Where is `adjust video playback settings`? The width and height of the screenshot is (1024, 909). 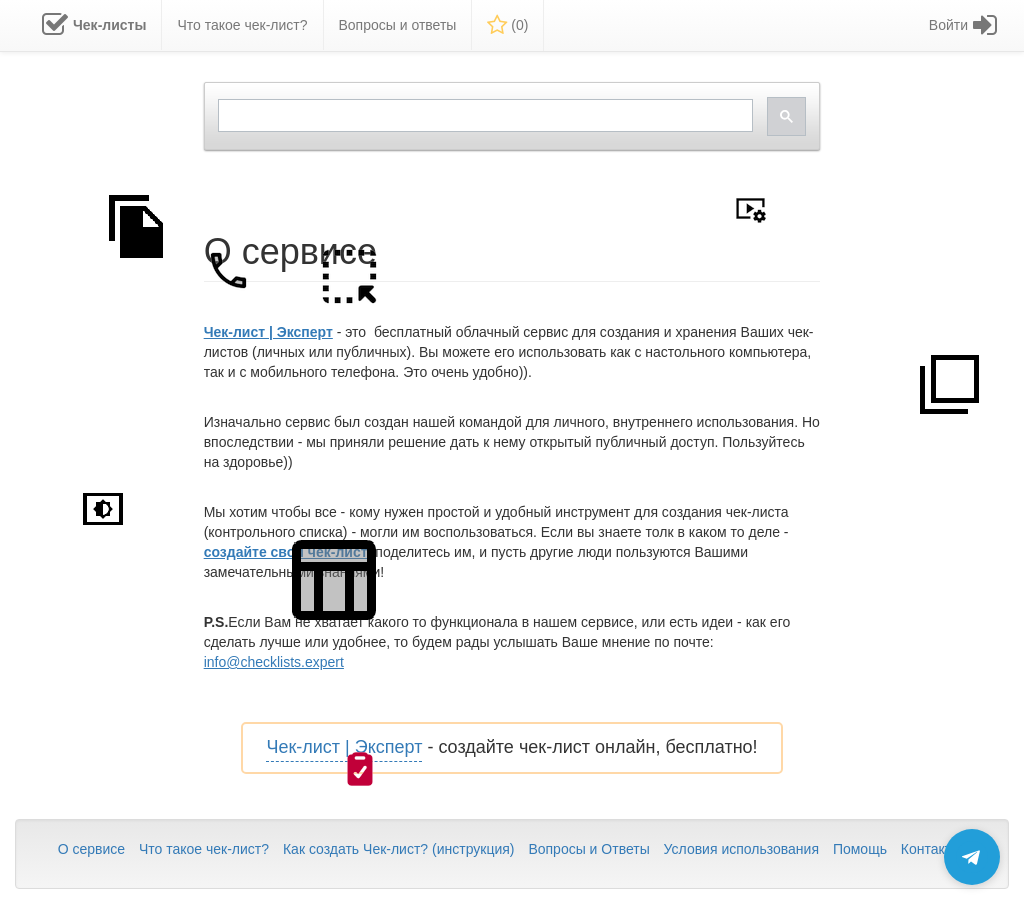
adjust video playback settings is located at coordinates (750, 208).